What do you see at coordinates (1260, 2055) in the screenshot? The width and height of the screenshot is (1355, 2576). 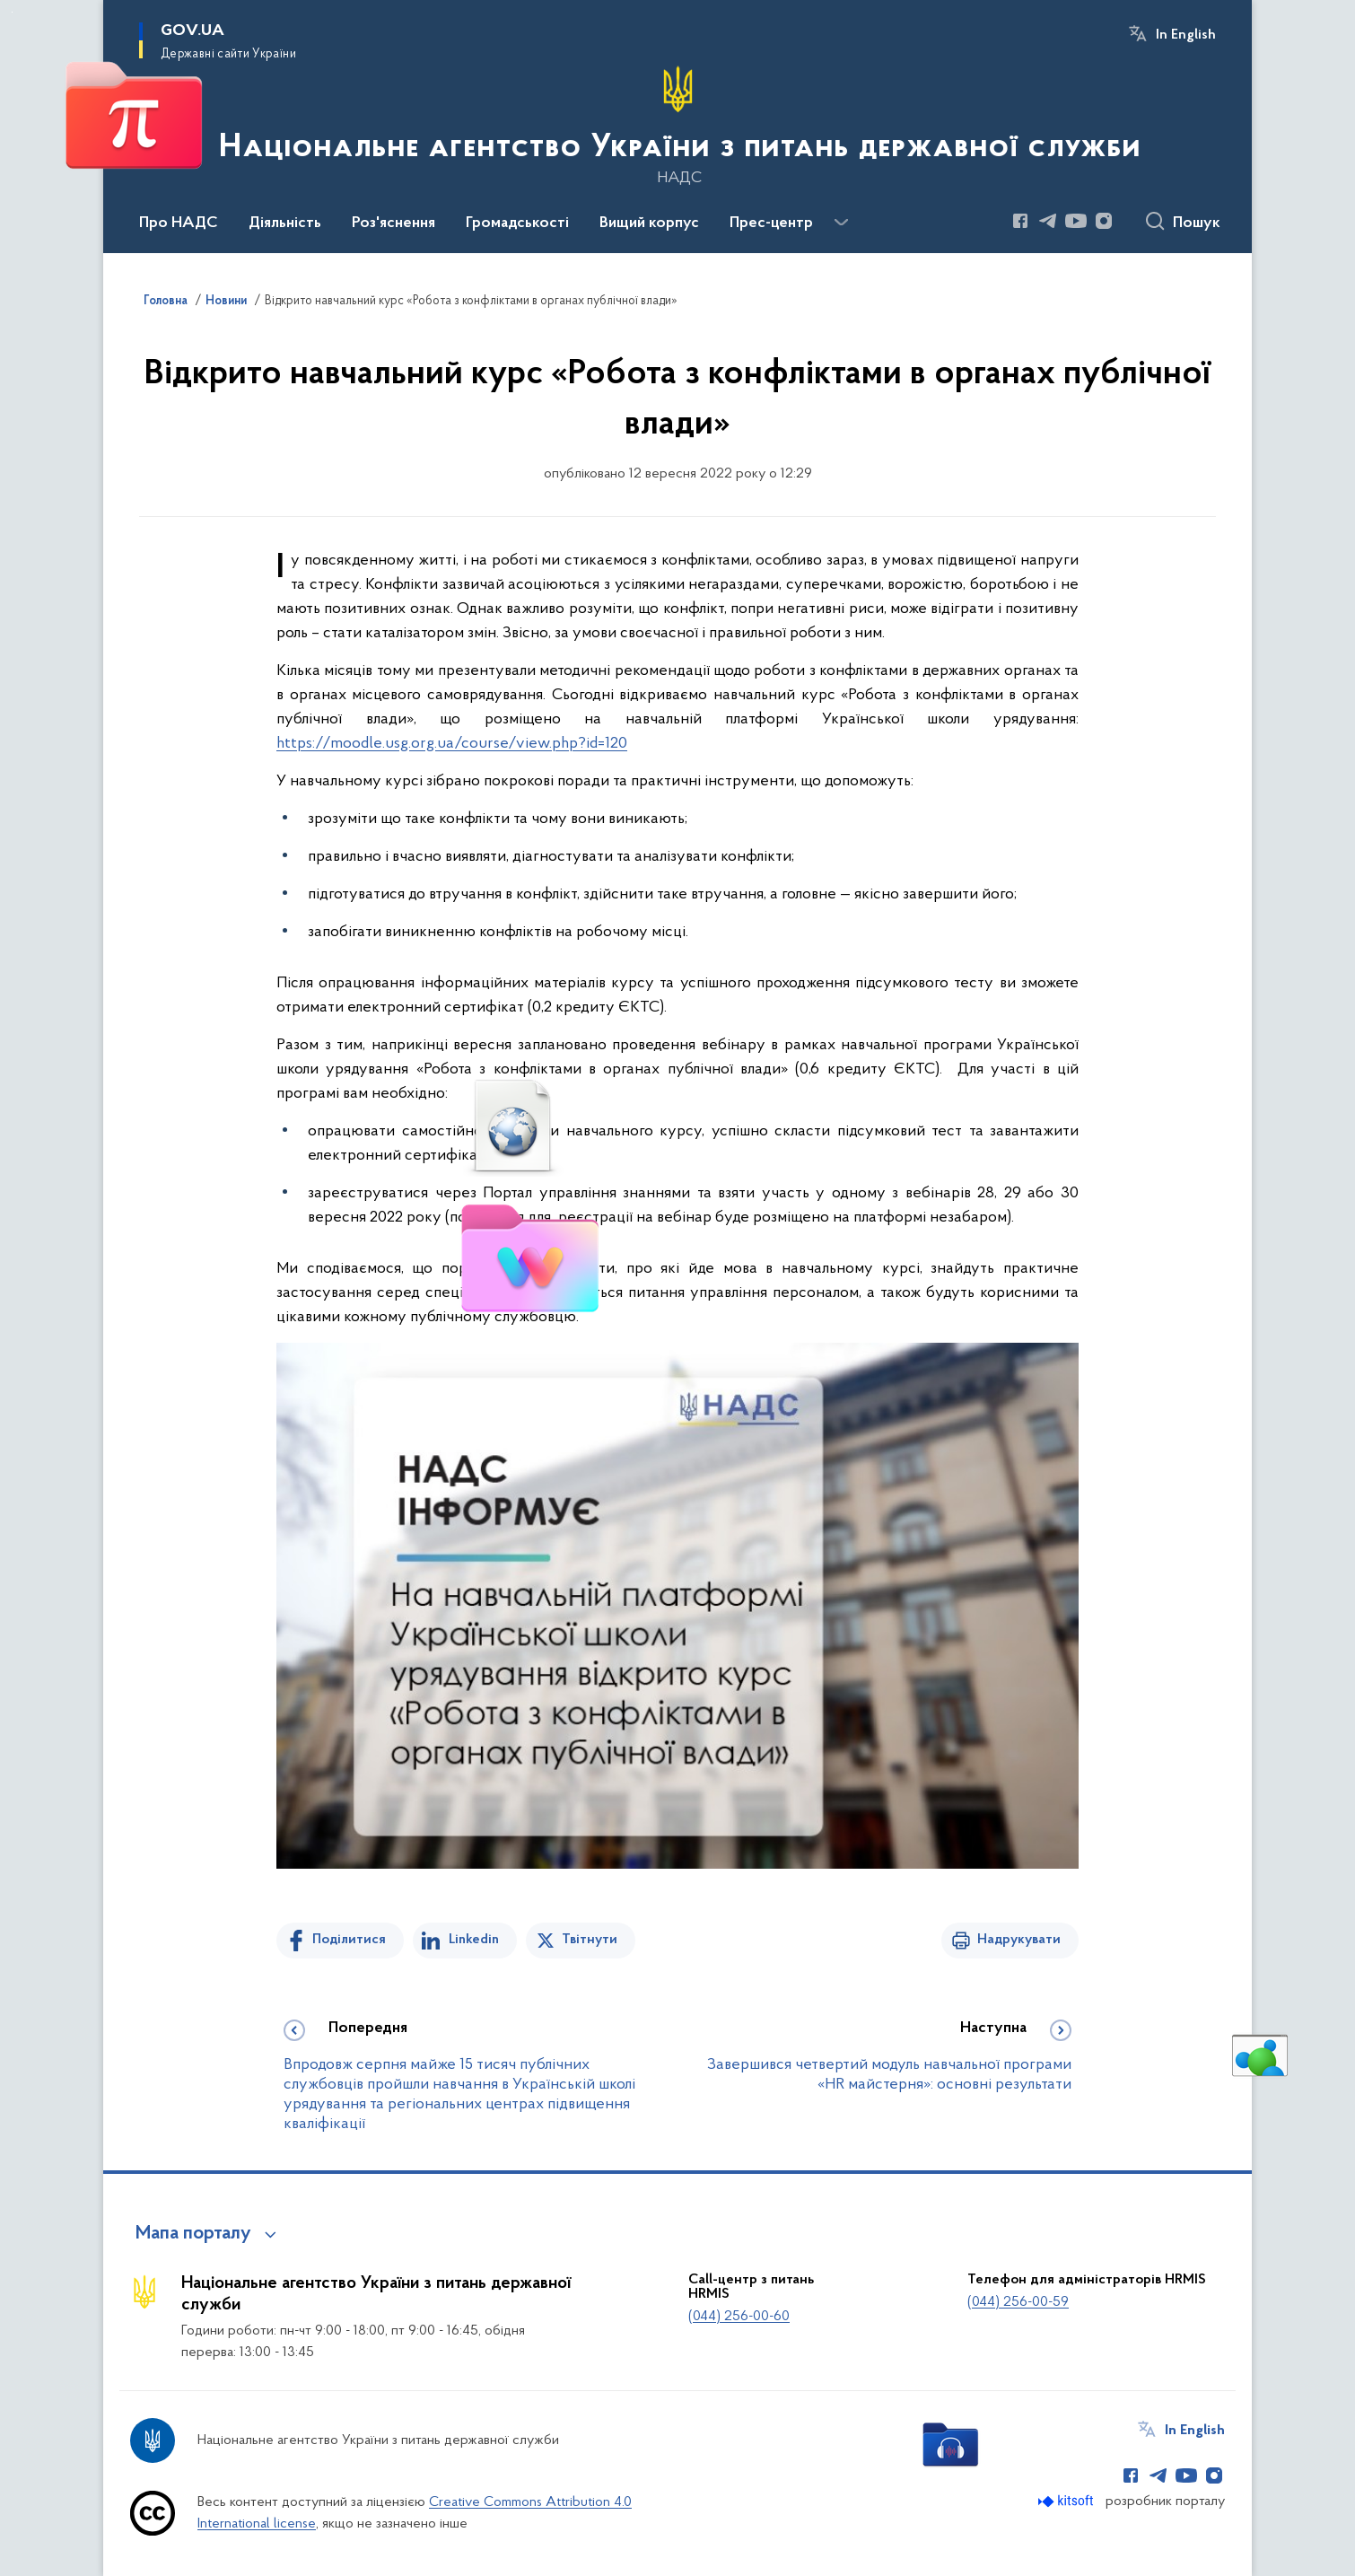 I see `open windows homegroup settings` at bounding box center [1260, 2055].